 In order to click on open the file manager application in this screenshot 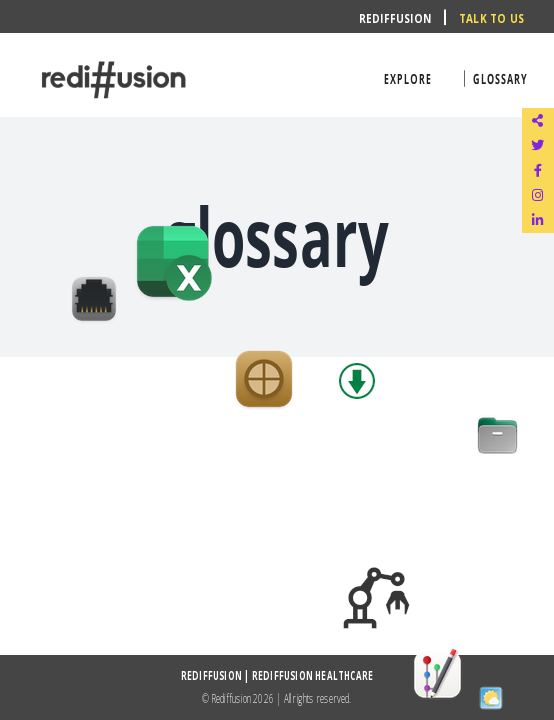, I will do `click(497, 435)`.